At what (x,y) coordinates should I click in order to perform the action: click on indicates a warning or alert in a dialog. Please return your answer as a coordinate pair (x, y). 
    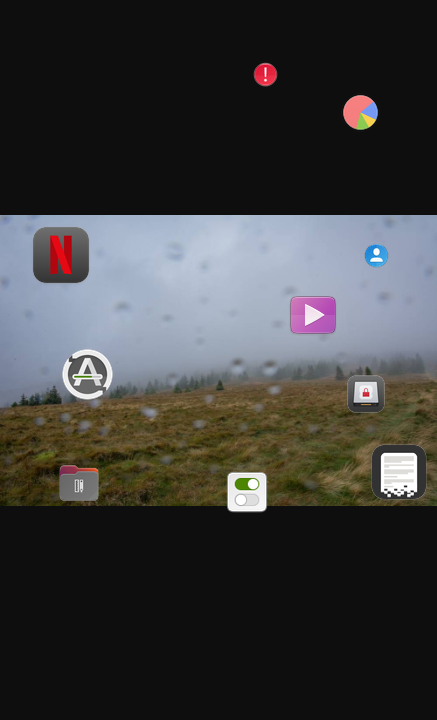
    Looking at the image, I should click on (265, 74).